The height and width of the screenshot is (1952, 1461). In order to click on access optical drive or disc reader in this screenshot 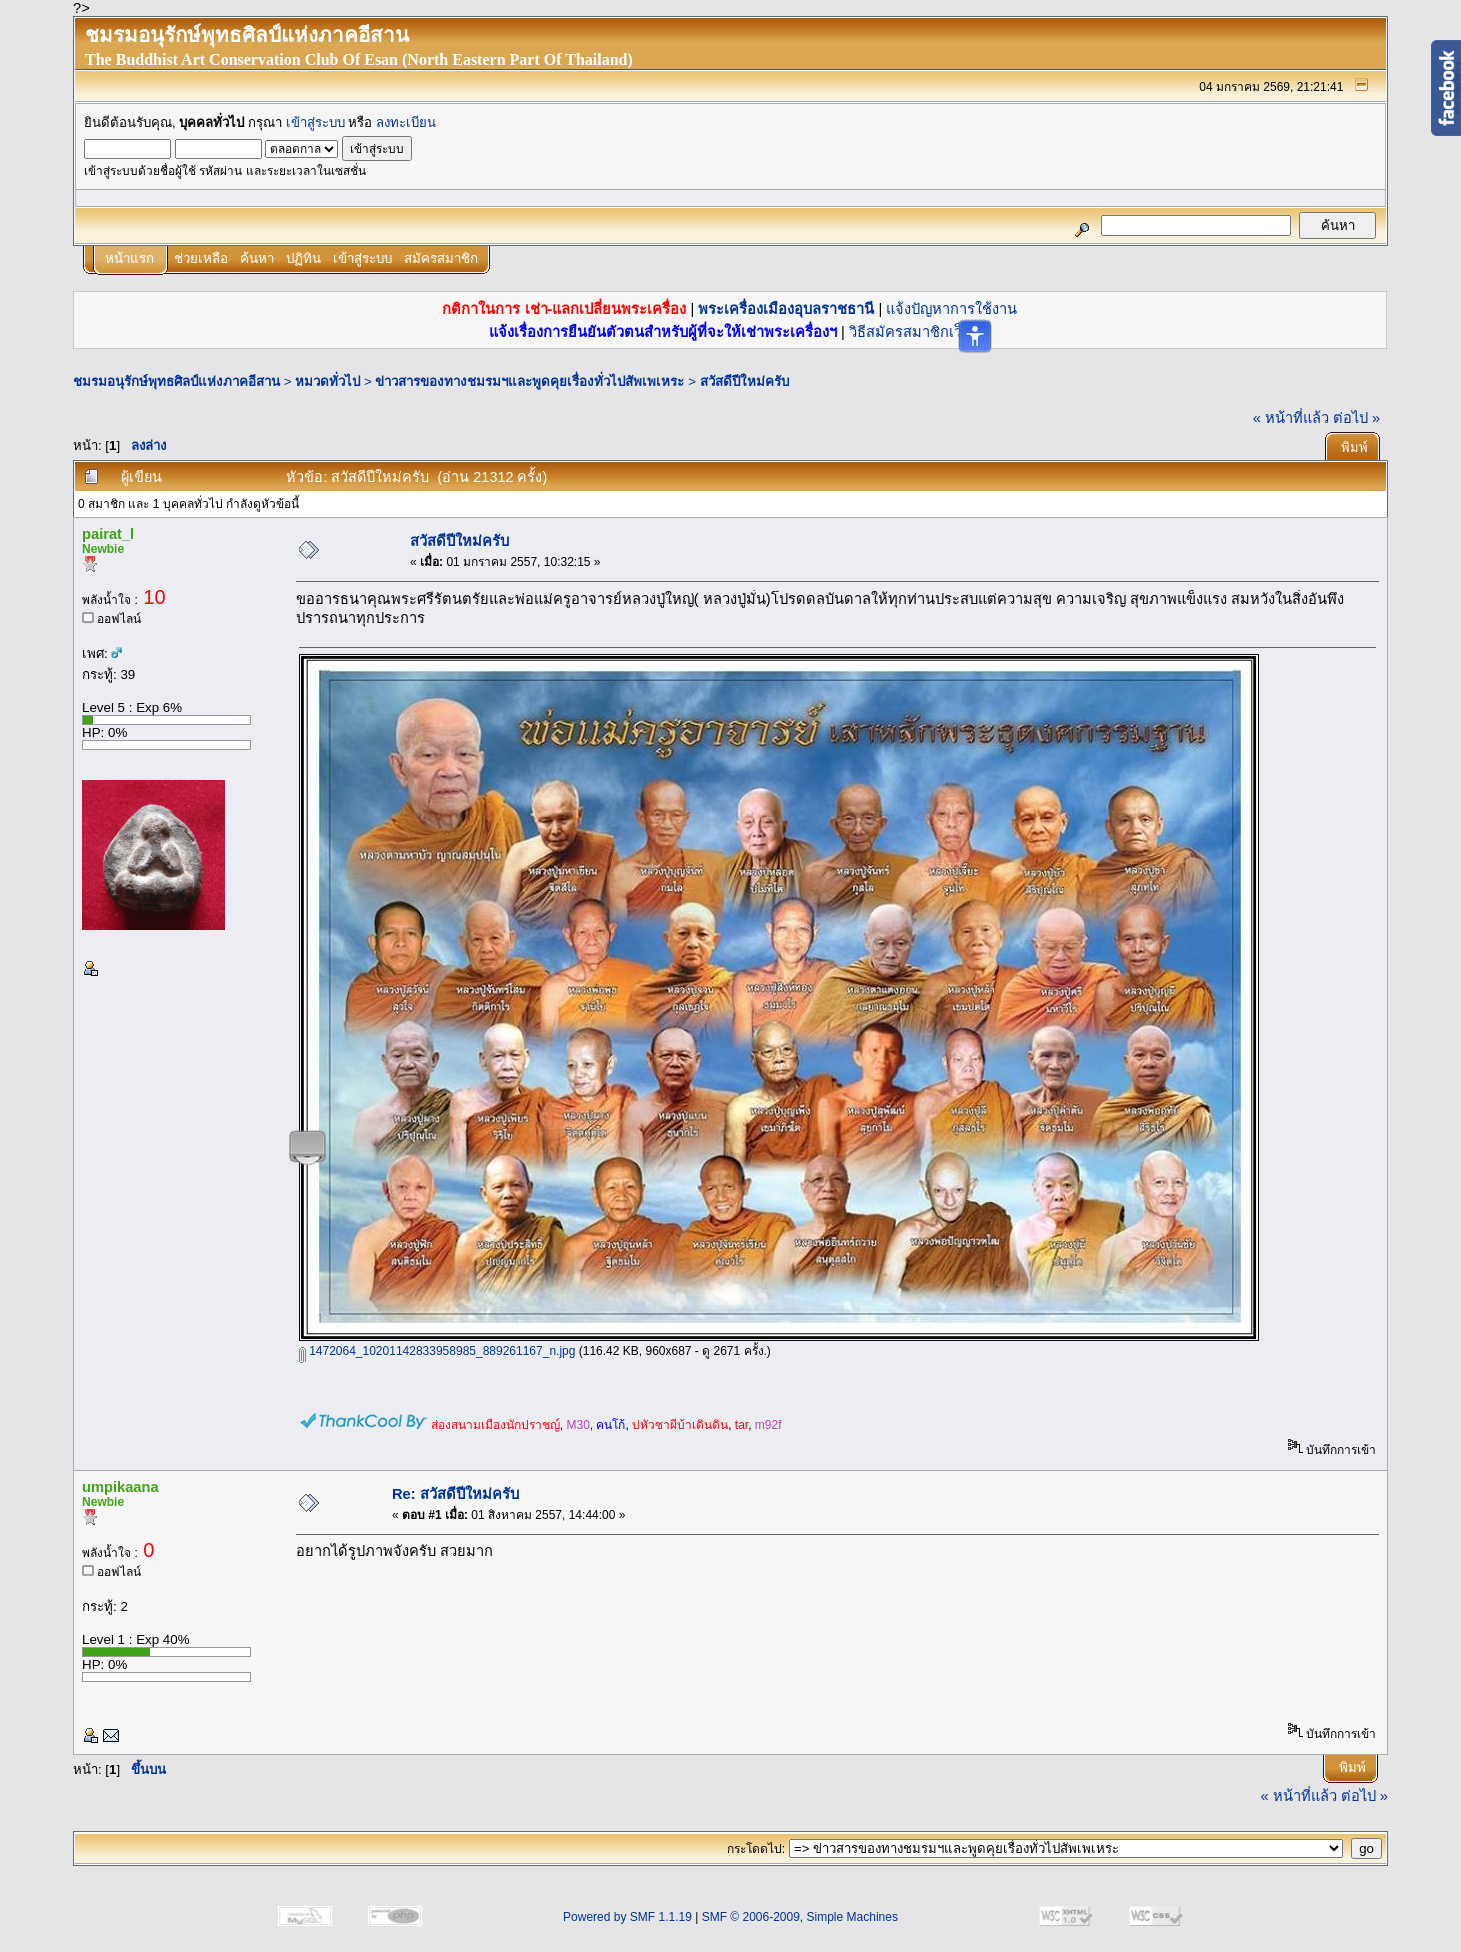, I will do `click(307, 1146)`.